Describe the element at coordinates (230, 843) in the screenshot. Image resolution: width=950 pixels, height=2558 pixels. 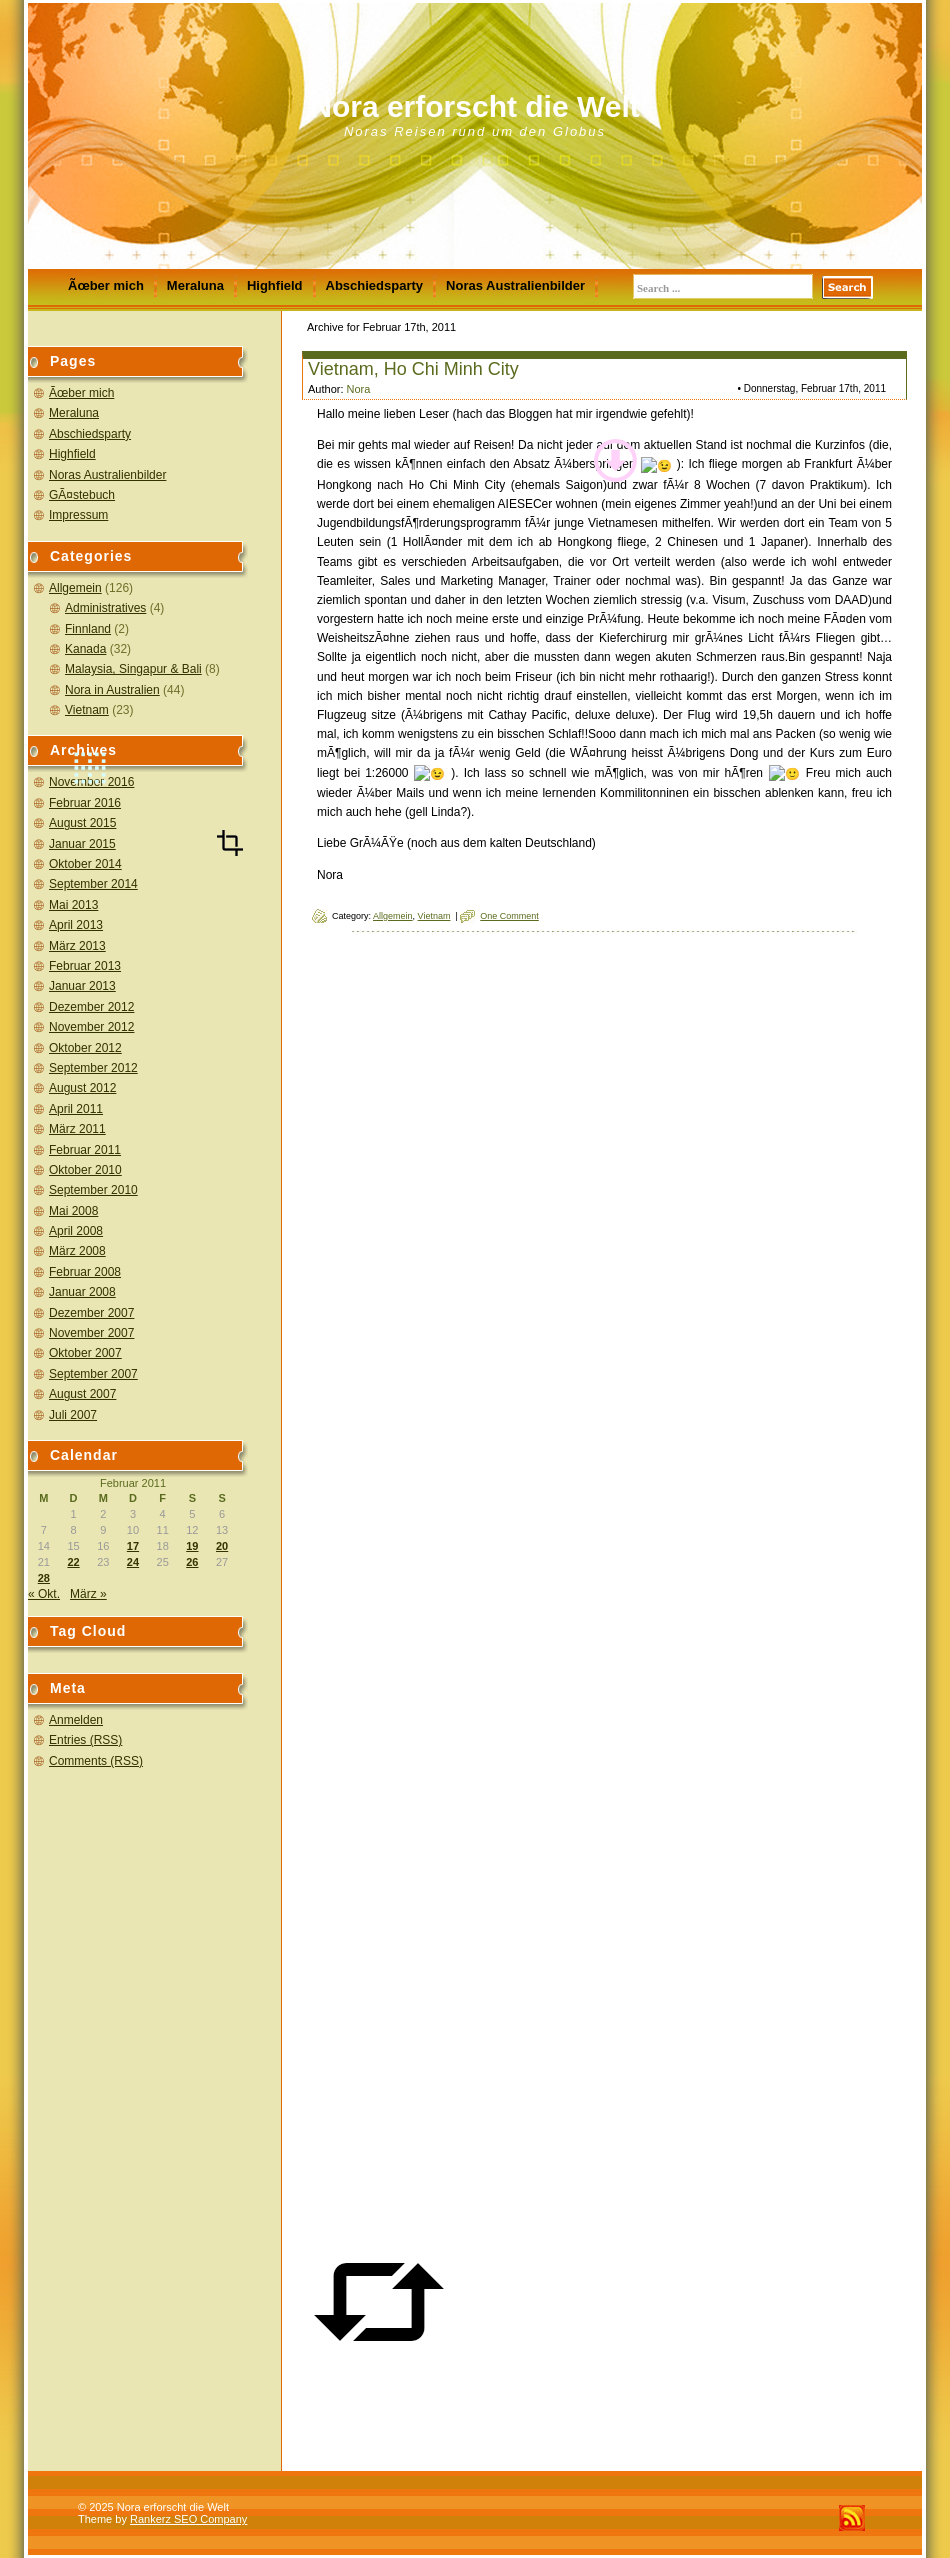
I see `crop an image or photo` at that location.